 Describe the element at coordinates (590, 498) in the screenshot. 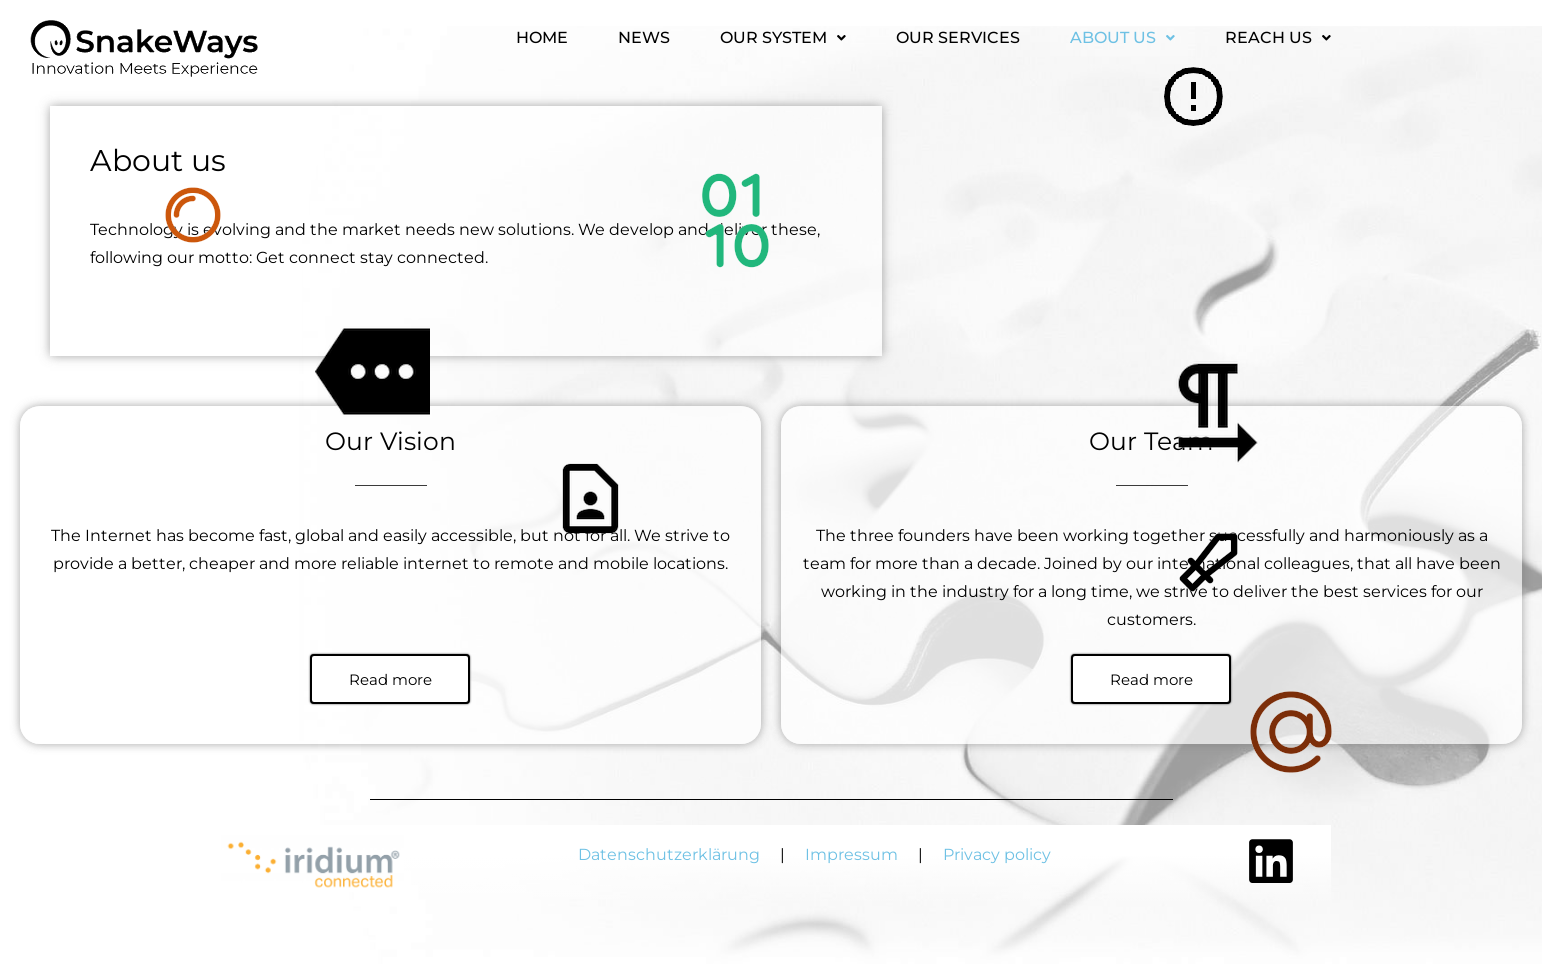

I see `view contact details` at that location.